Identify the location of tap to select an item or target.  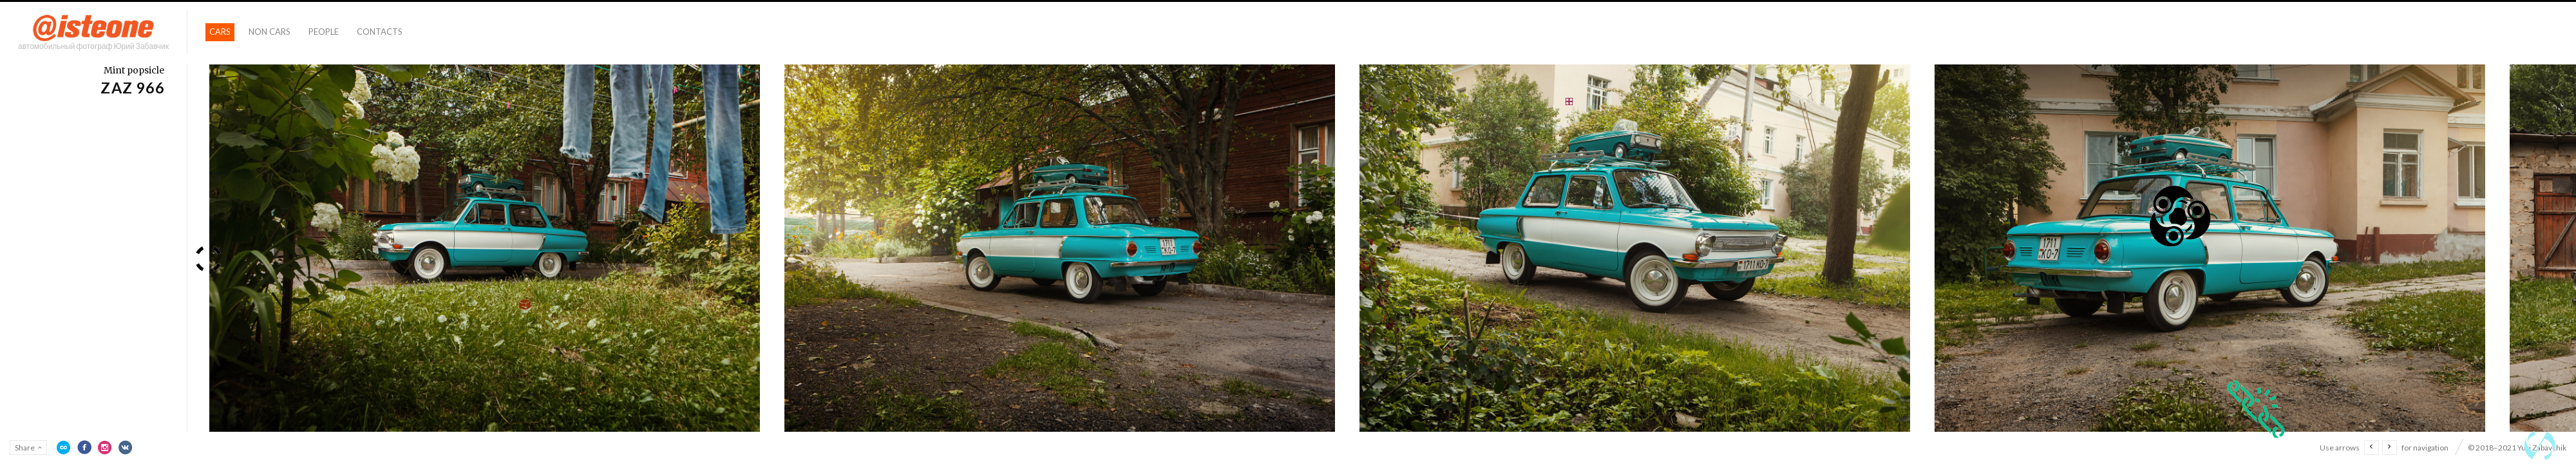
(208, 258).